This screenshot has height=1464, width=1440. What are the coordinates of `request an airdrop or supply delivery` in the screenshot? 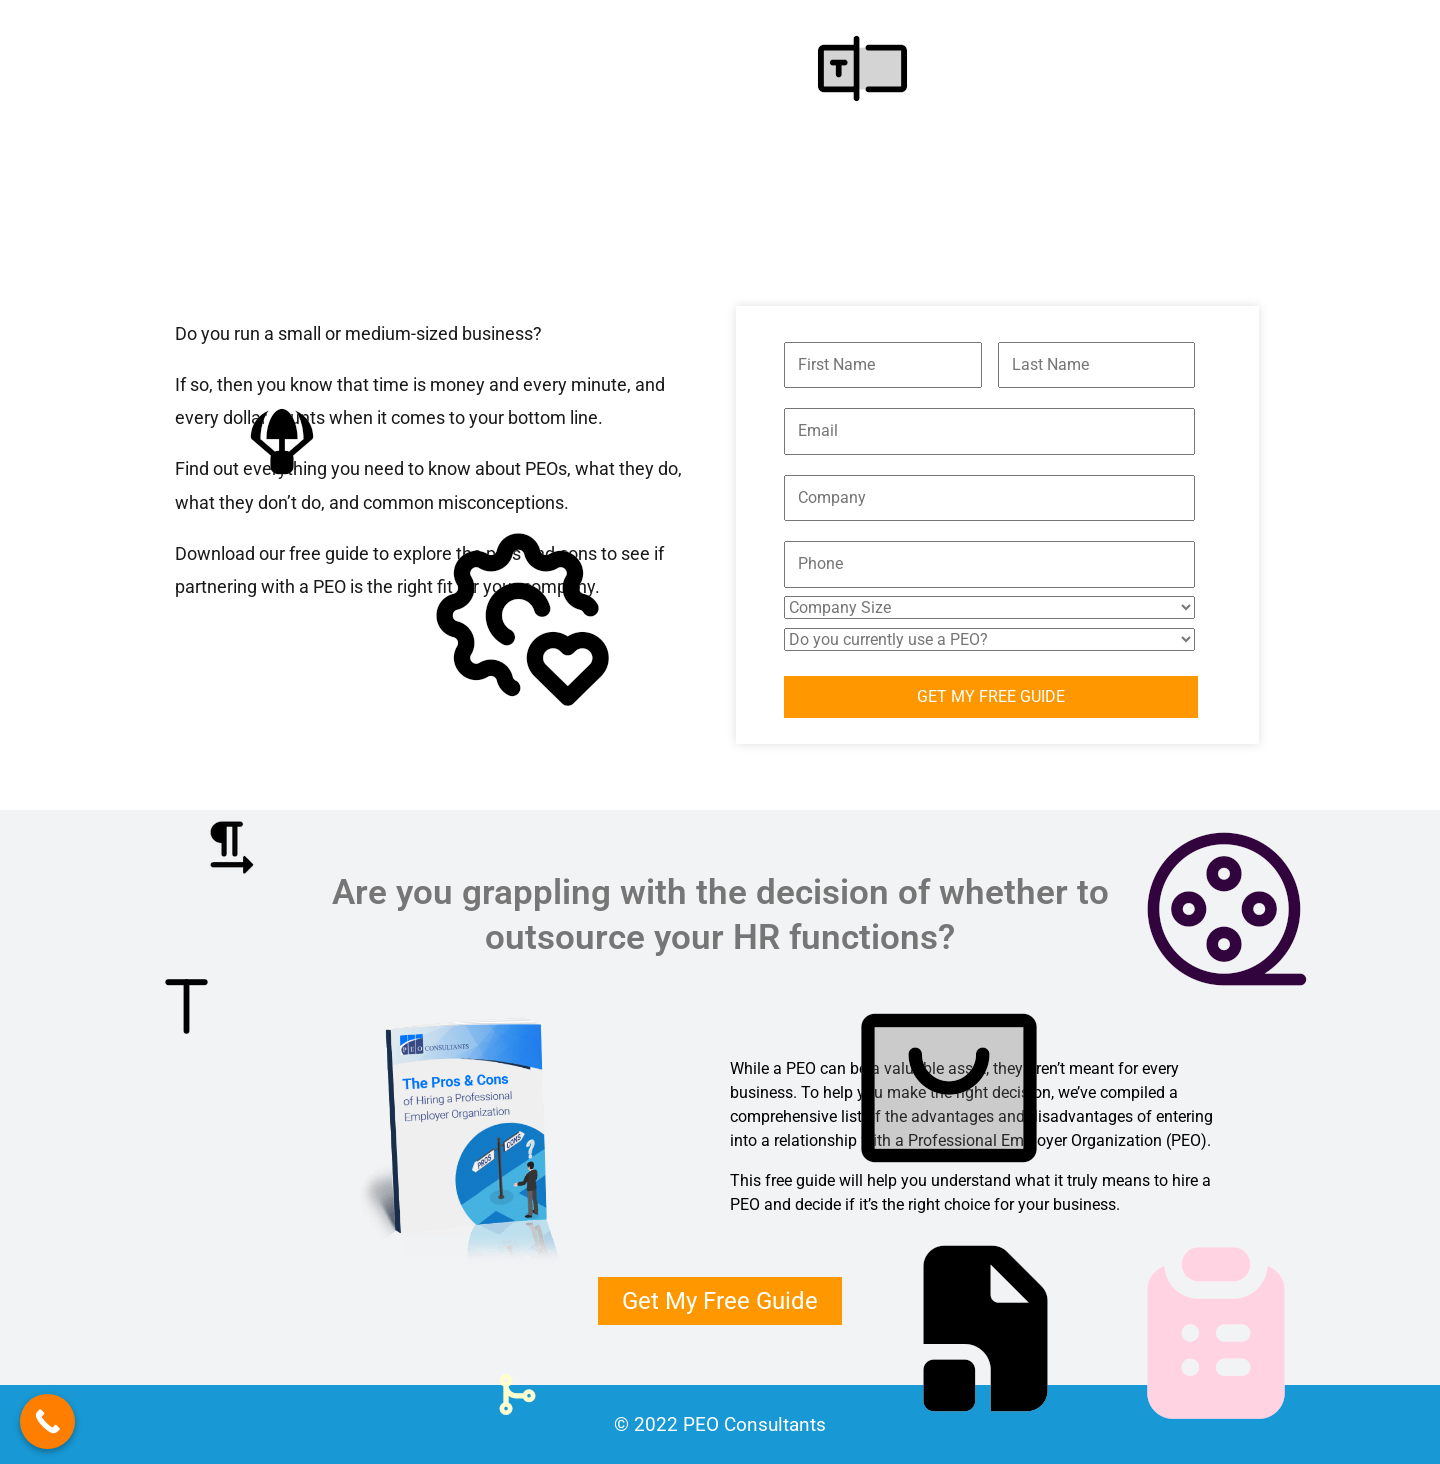 It's located at (282, 443).